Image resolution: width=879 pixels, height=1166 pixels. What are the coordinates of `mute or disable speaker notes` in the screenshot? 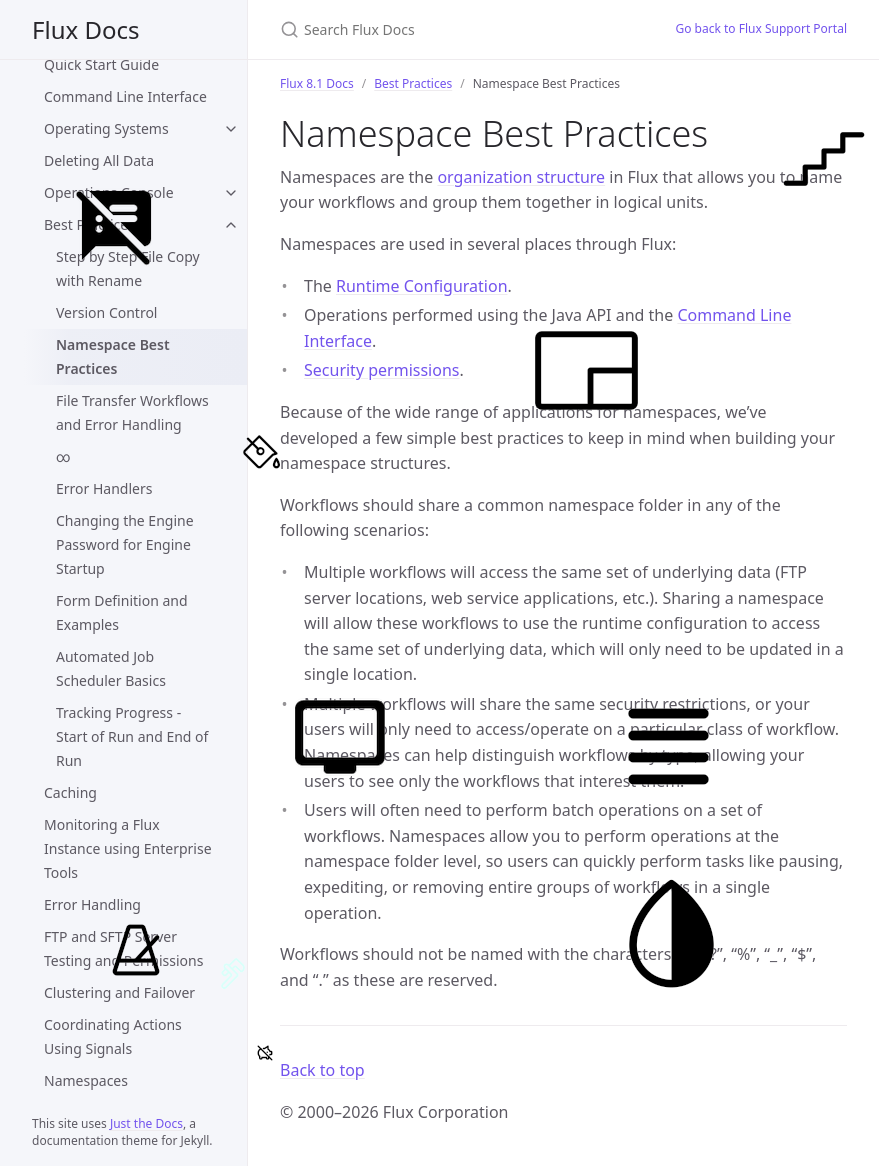 It's located at (116, 225).